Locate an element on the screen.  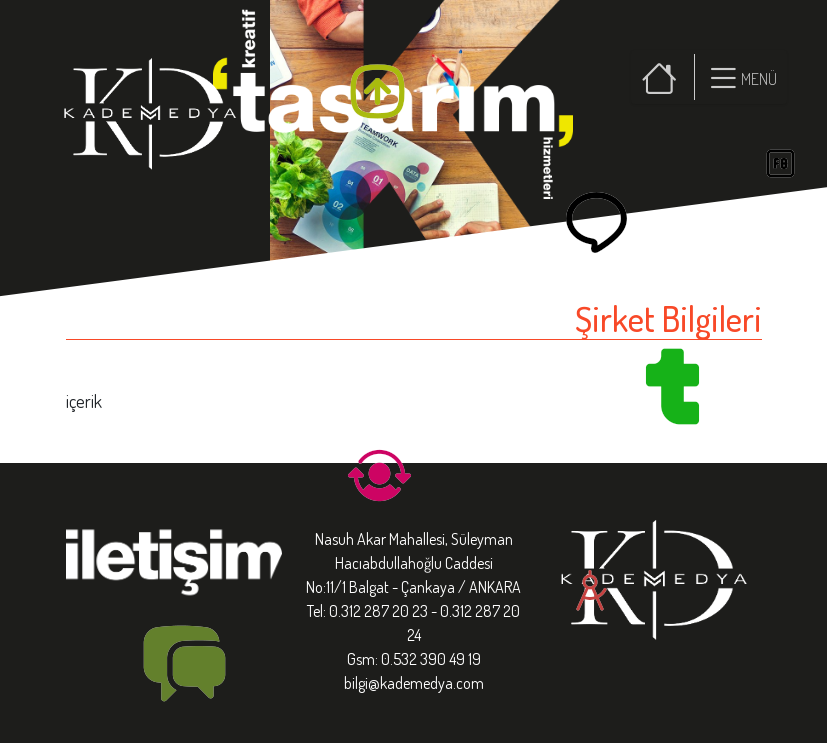
open tumblr app is located at coordinates (672, 386).